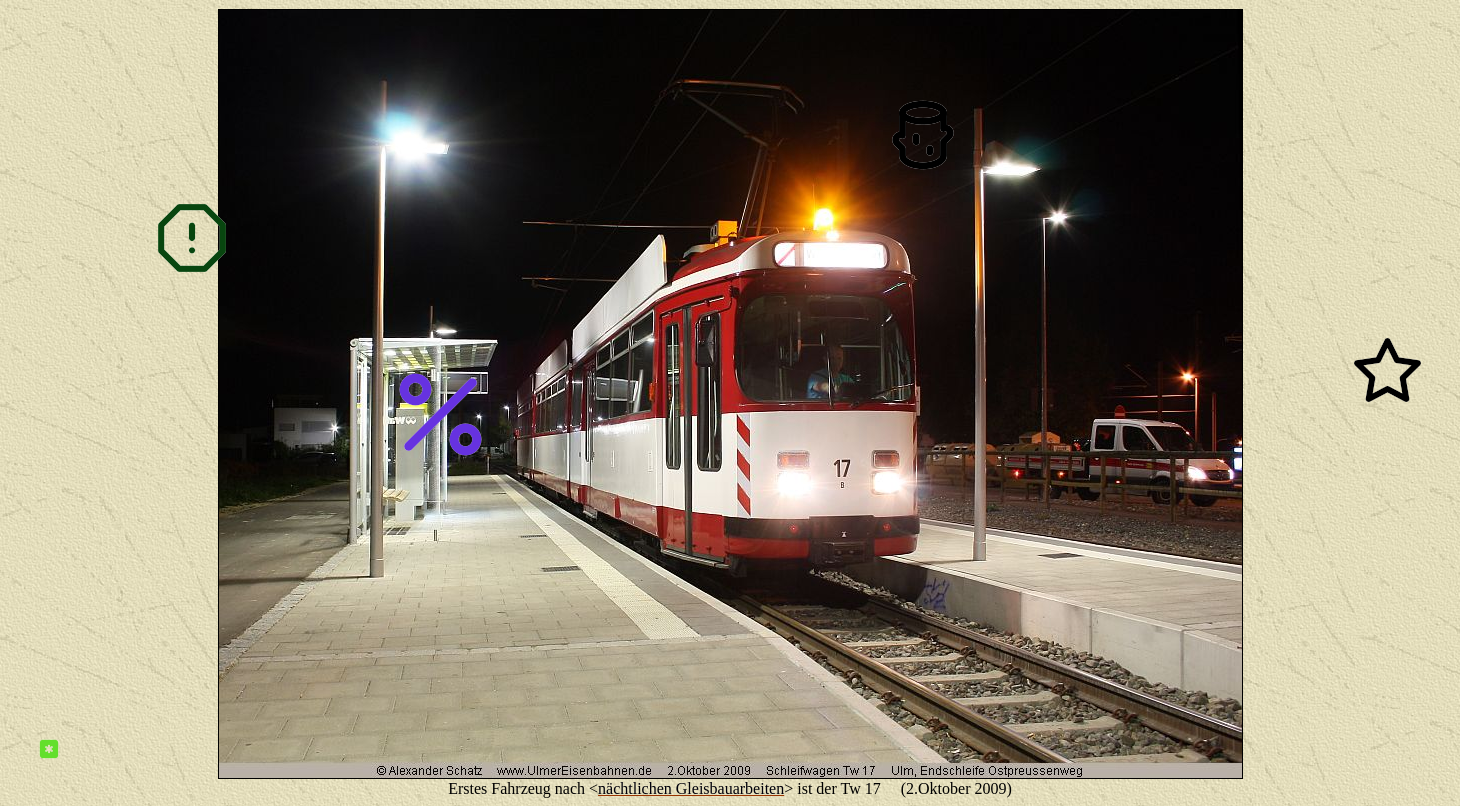  I want to click on view wood or lumber materials, so click(923, 135).